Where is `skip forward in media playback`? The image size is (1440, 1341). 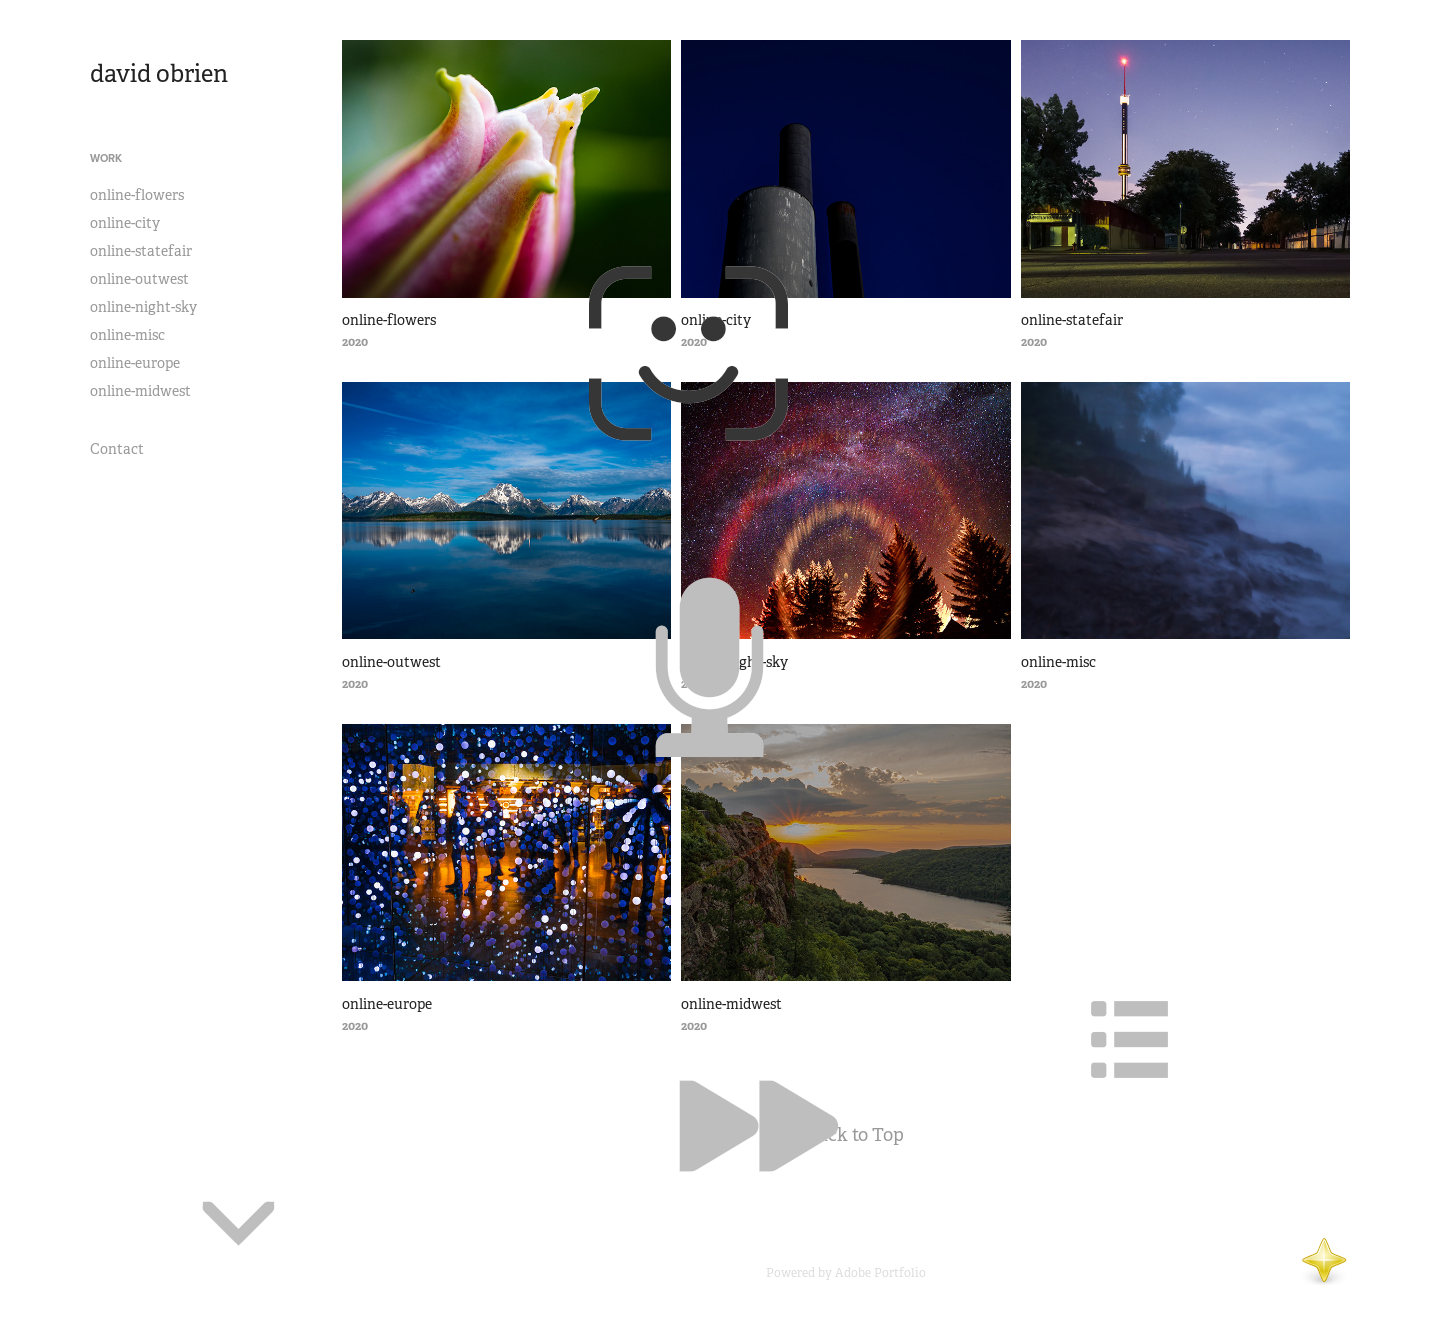 skip forward in media playback is located at coordinates (760, 1126).